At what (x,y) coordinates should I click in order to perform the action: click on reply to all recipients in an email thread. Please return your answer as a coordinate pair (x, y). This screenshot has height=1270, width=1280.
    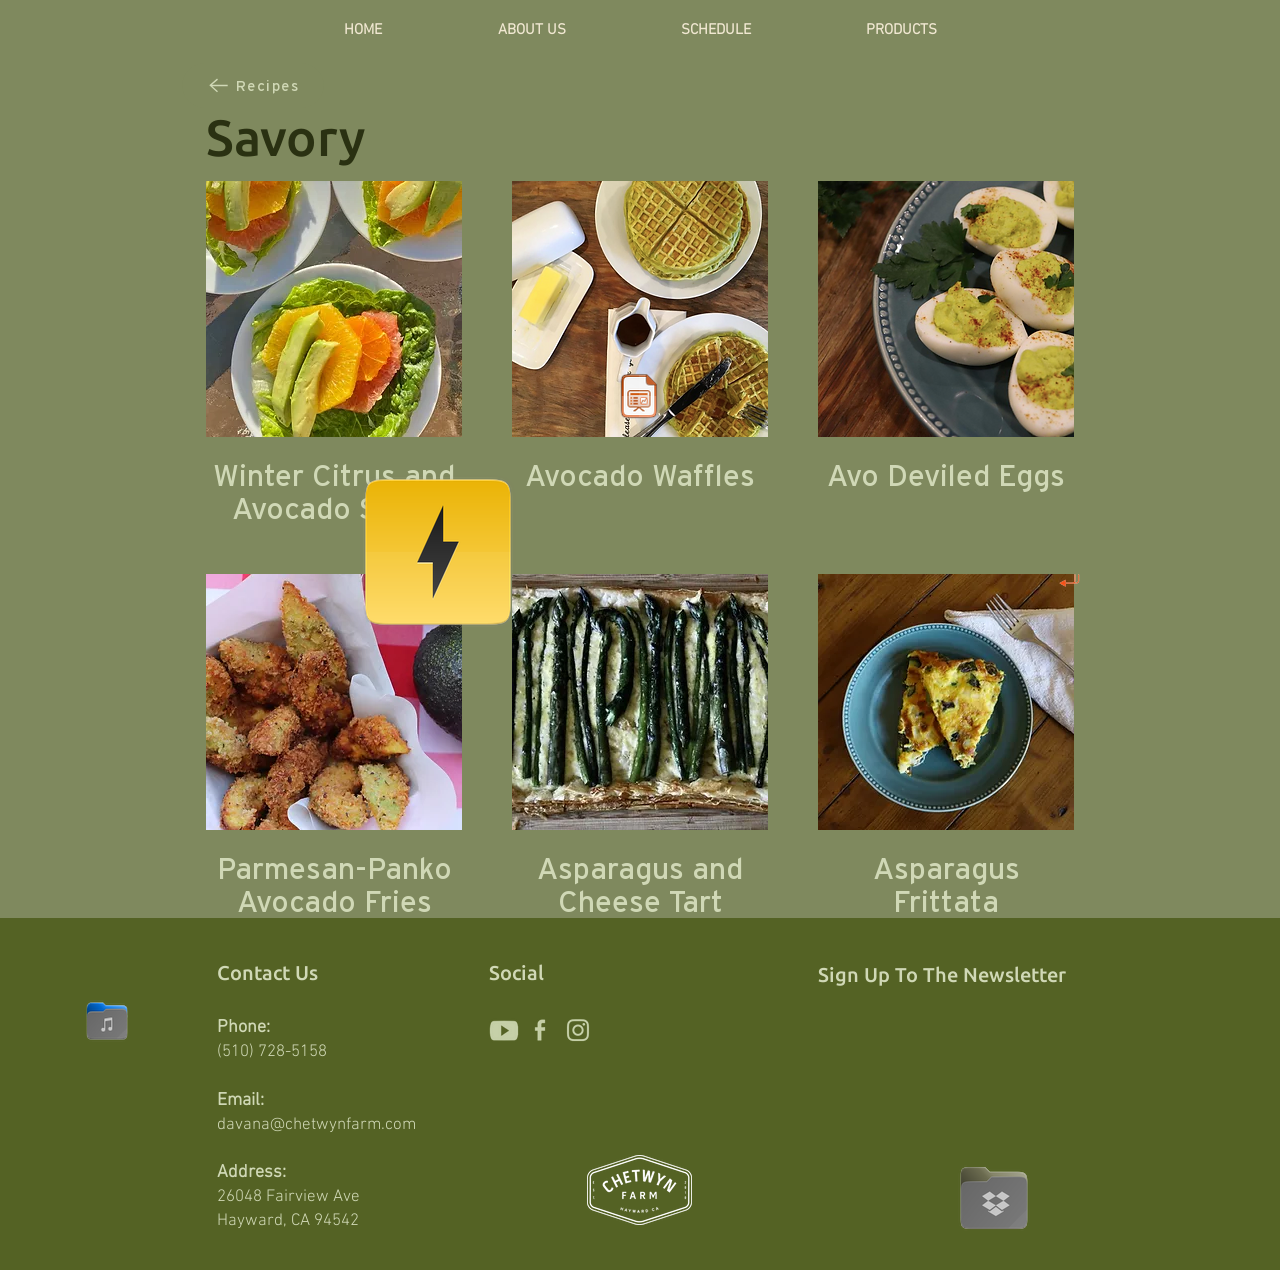
    Looking at the image, I should click on (1069, 579).